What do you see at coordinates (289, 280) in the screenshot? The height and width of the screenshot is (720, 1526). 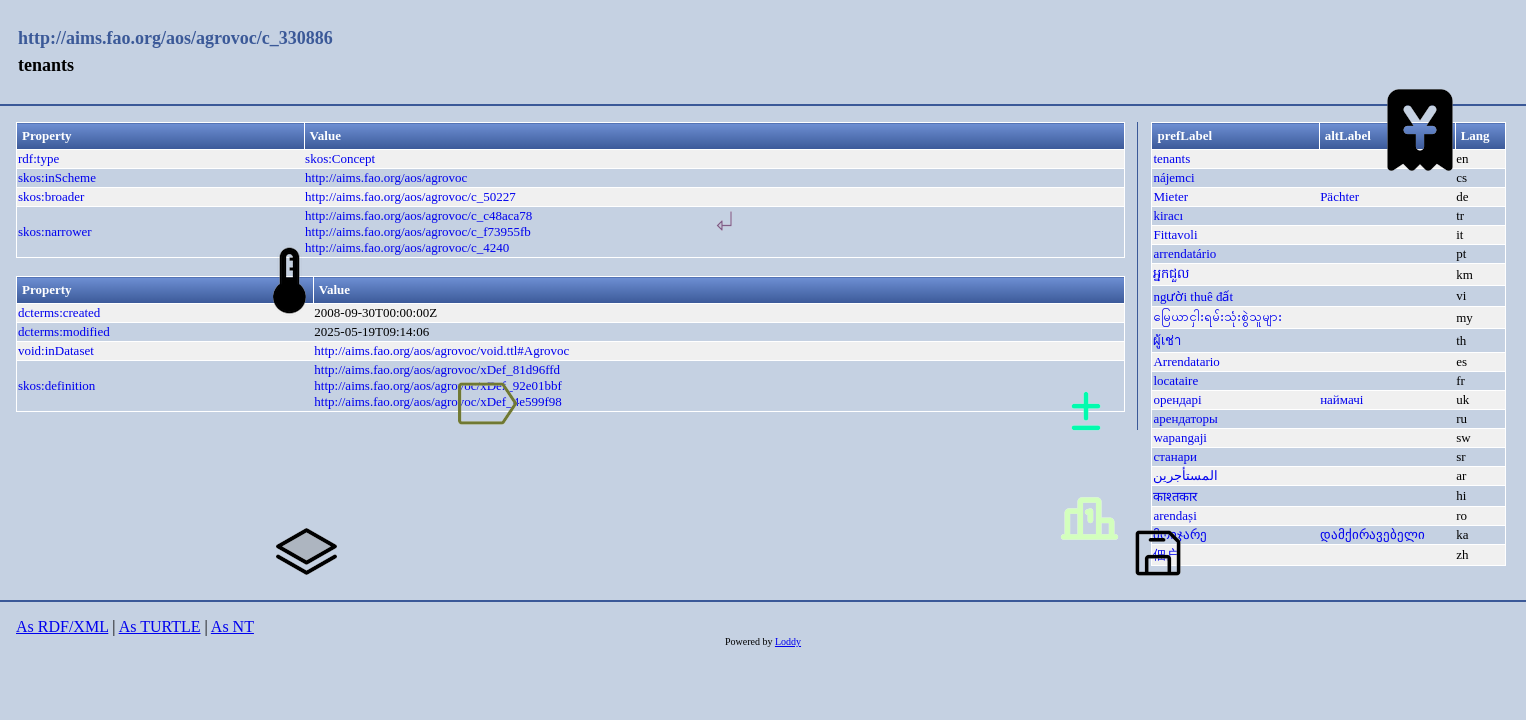 I see `adjust temperature settings` at bounding box center [289, 280].